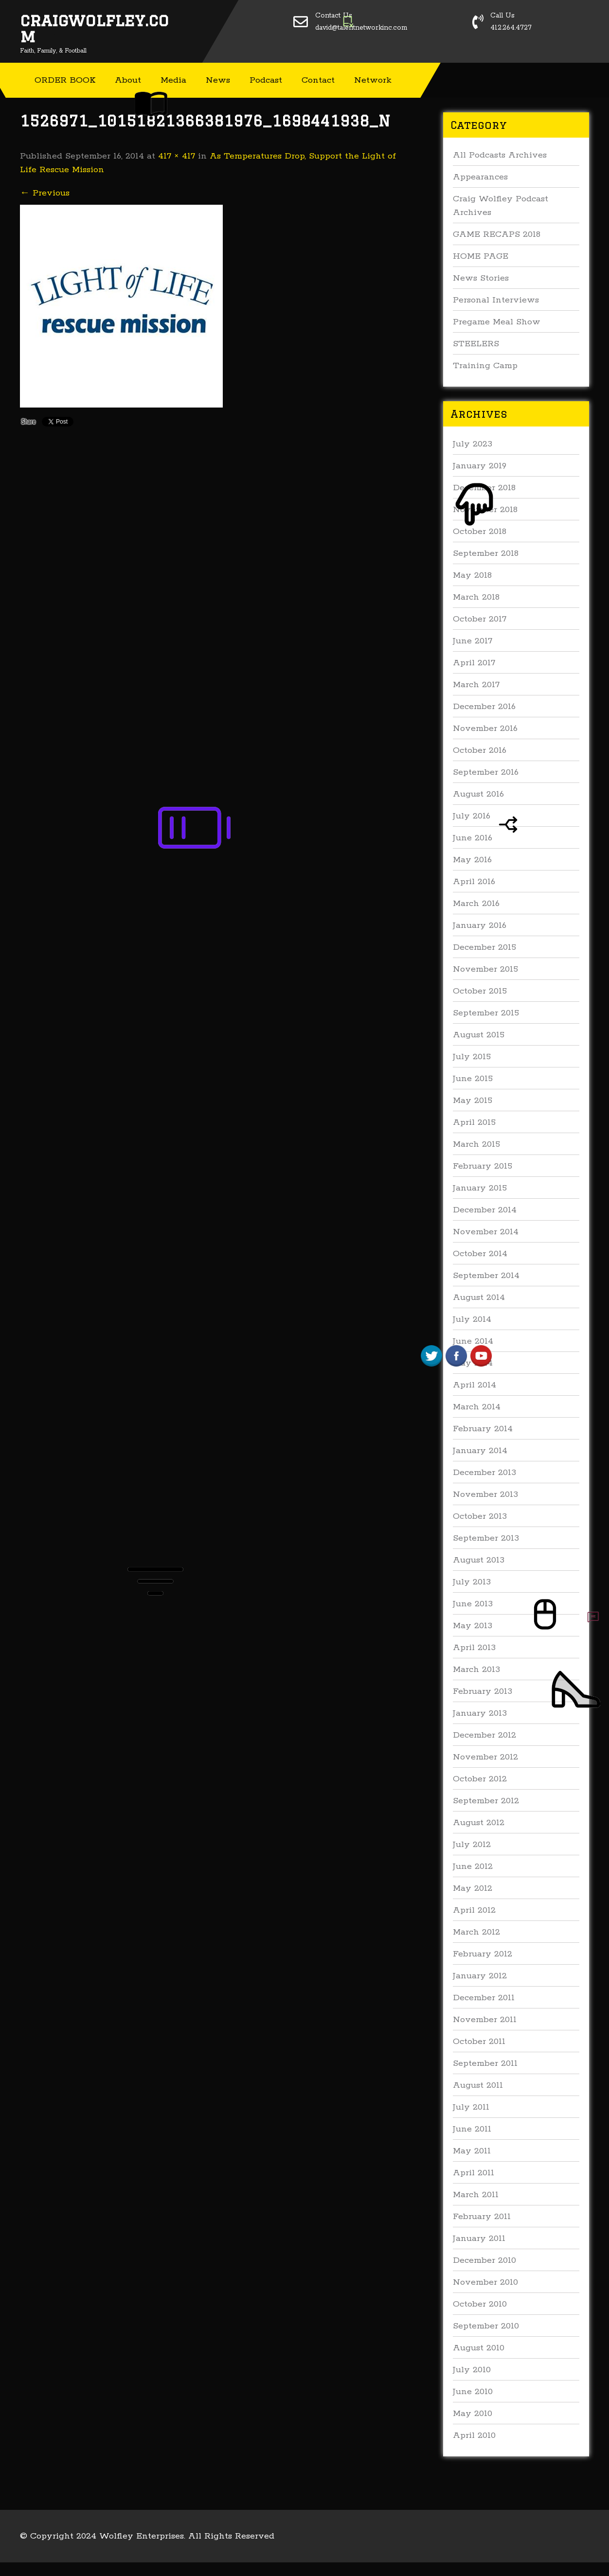  What do you see at coordinates (193, 828) in the screenshot?
I see `indicates medium battery level` at bounding box center [193, 828].